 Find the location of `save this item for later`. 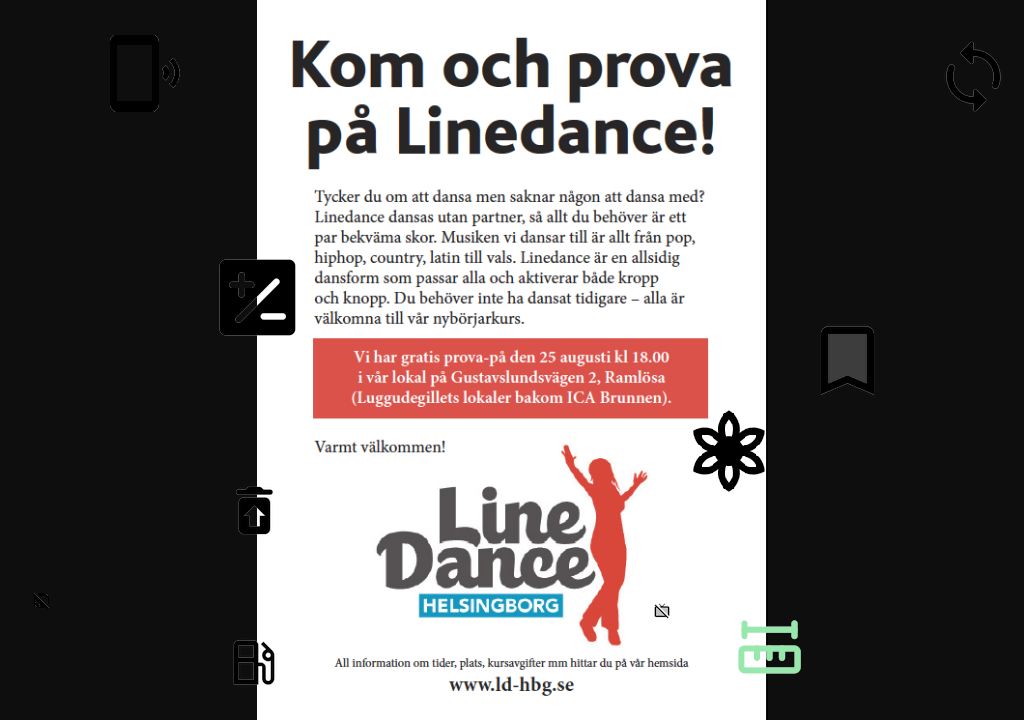

save this item for later is located at coordinates (847, 360).